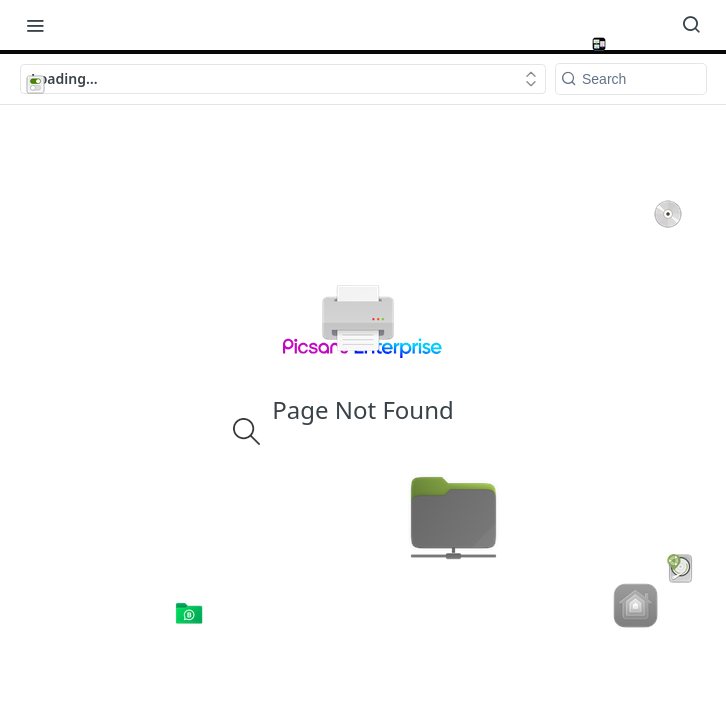  What do you see at coordinates (635, 605) in the screenshot?
I see `open the home app` at bounding box center [635, 605].